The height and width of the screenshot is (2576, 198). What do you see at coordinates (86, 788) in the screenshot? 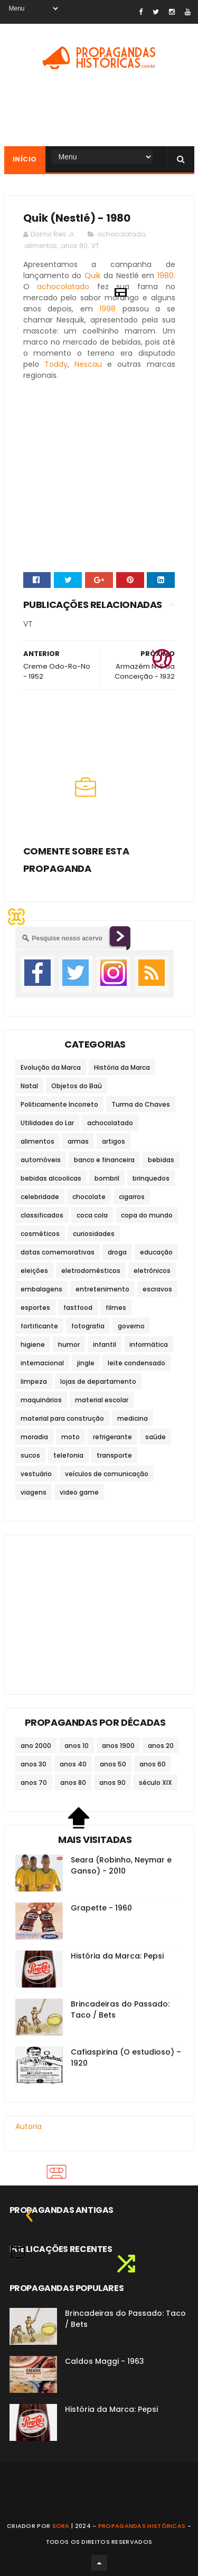
I see `access work or business-related features` at bounding box center [86, 788].